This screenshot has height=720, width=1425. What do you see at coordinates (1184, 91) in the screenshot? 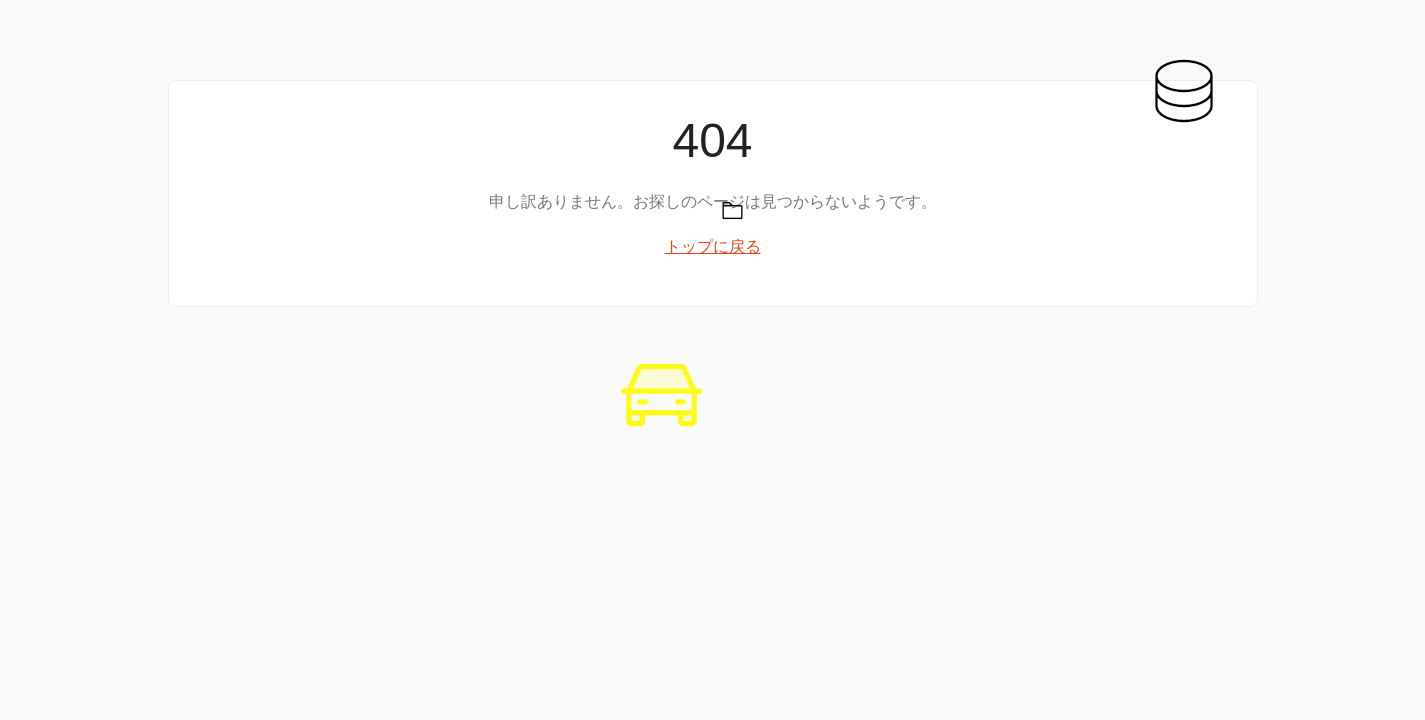
I see `access database or data storage` at bounding box center [1184, 91].